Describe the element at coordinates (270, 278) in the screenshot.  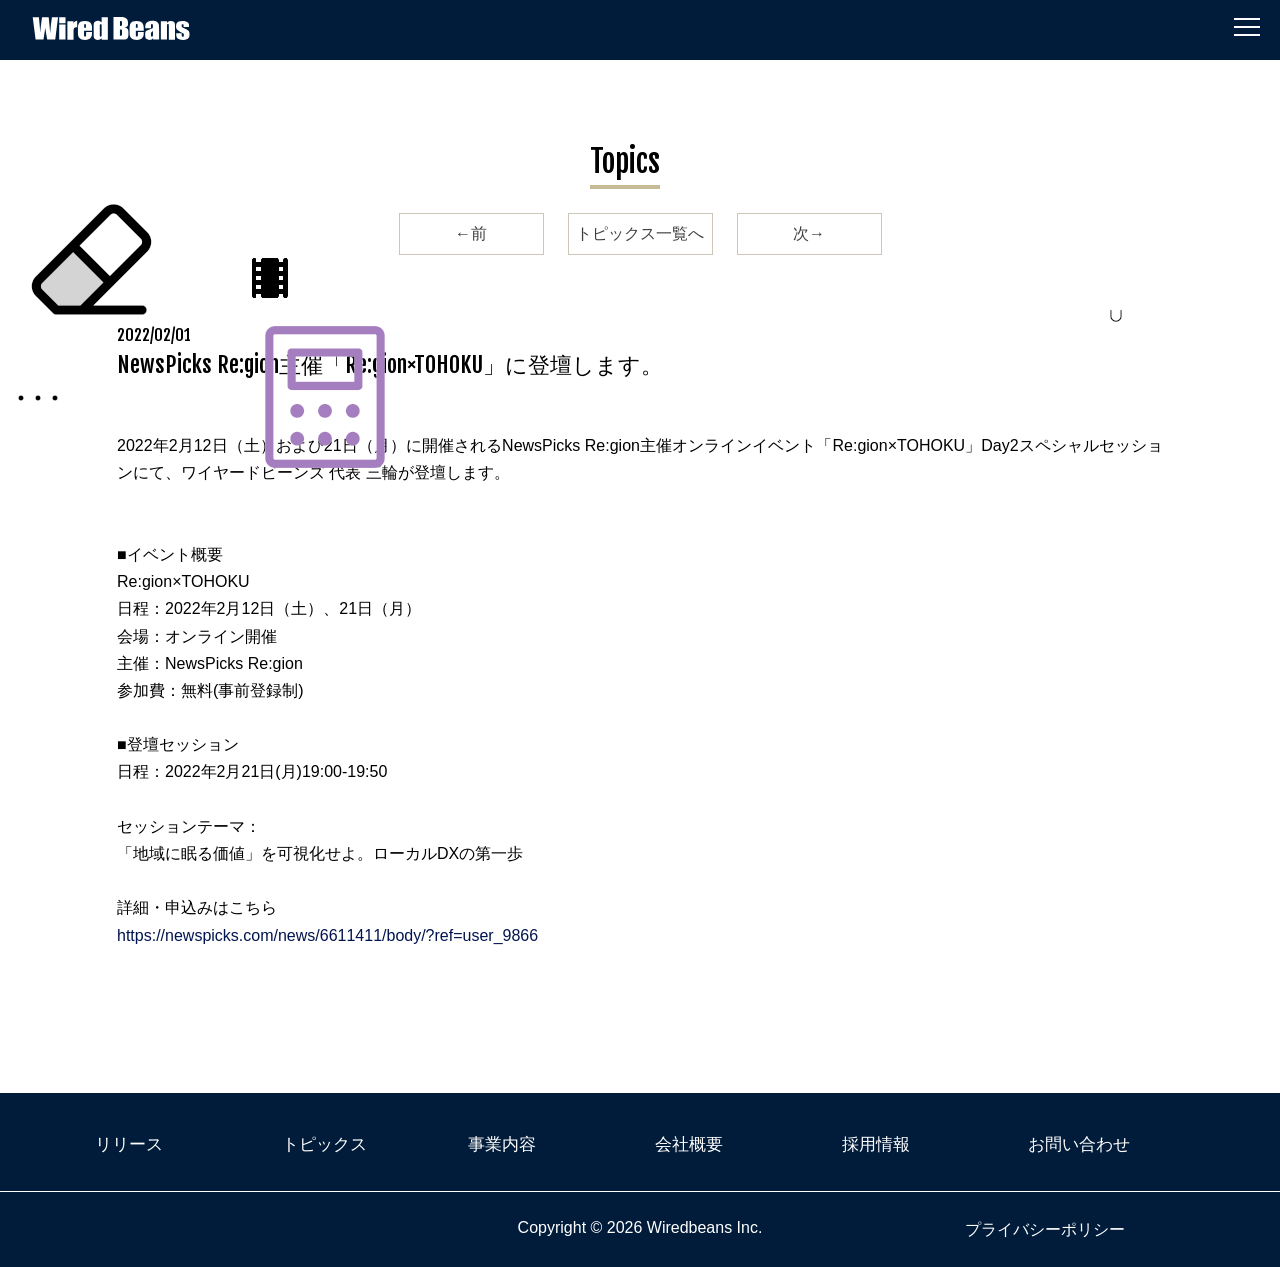
I see `access movies or video content` at that location.